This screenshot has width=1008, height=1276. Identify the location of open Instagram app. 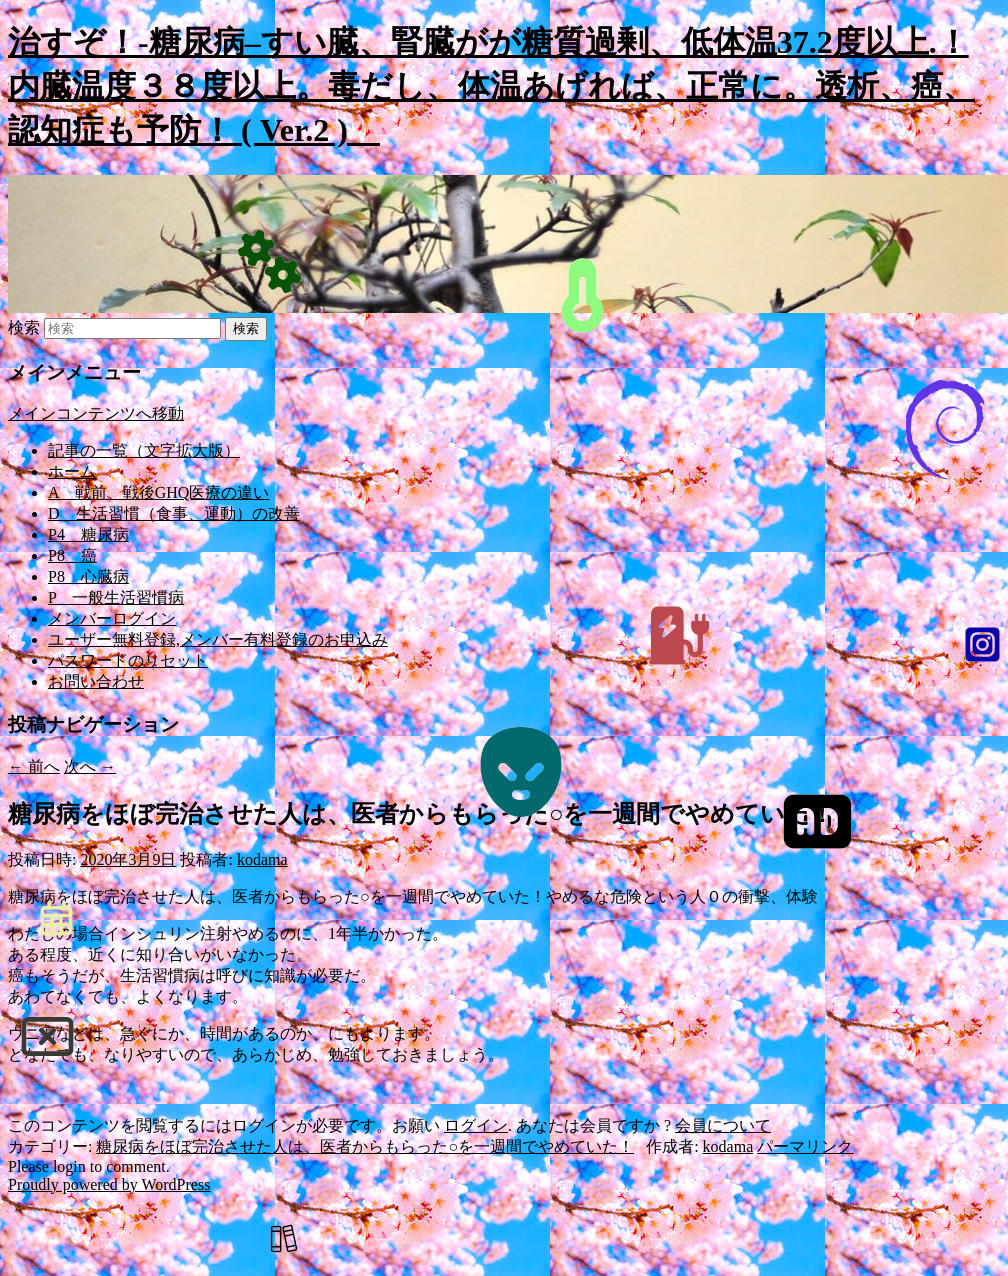
(982, 644).